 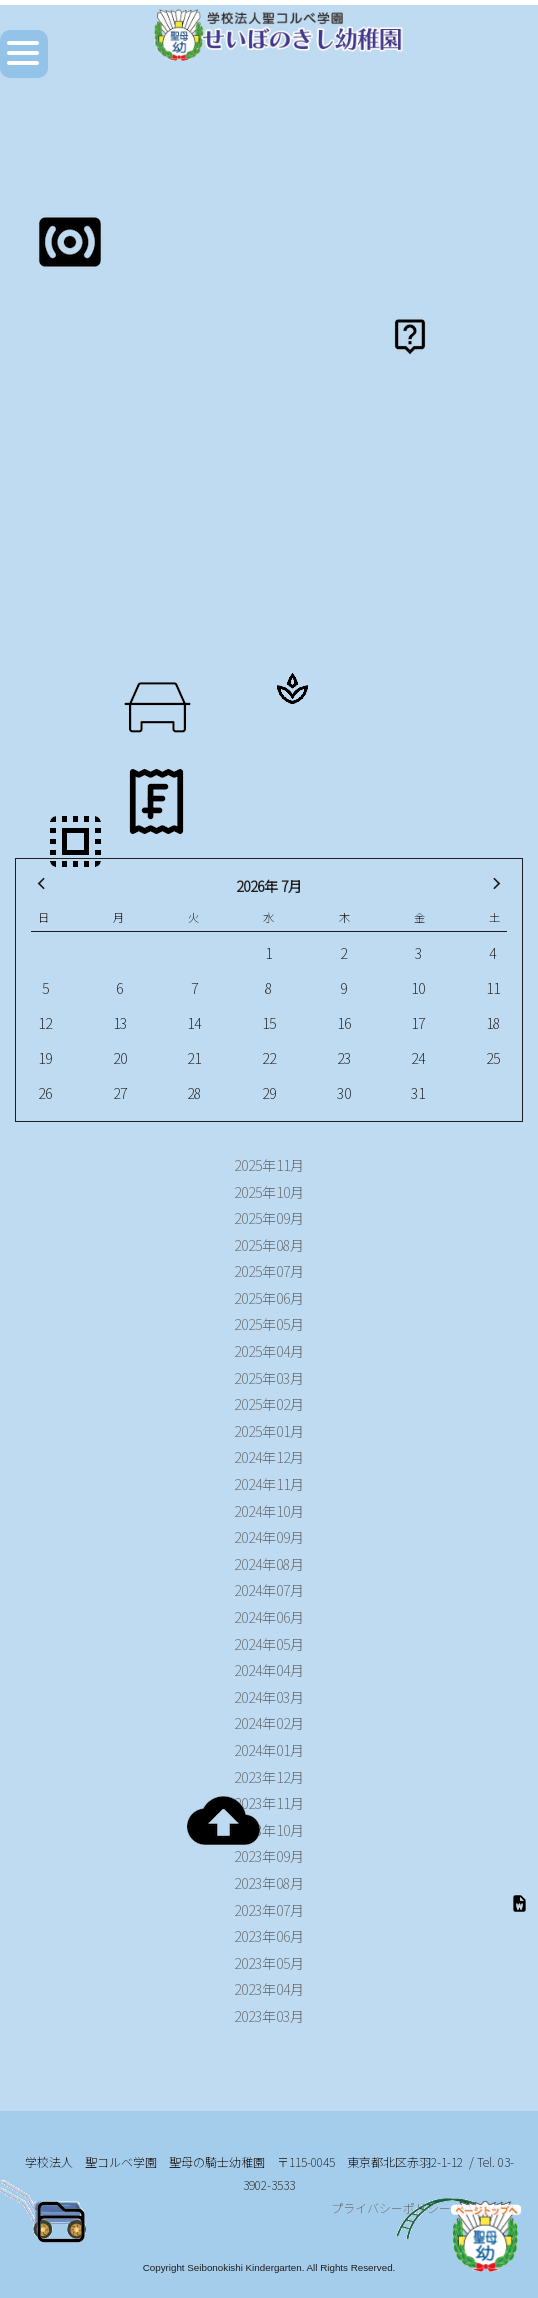 I want to click on upload files to cloud storage, so click(x=223, y=1820).